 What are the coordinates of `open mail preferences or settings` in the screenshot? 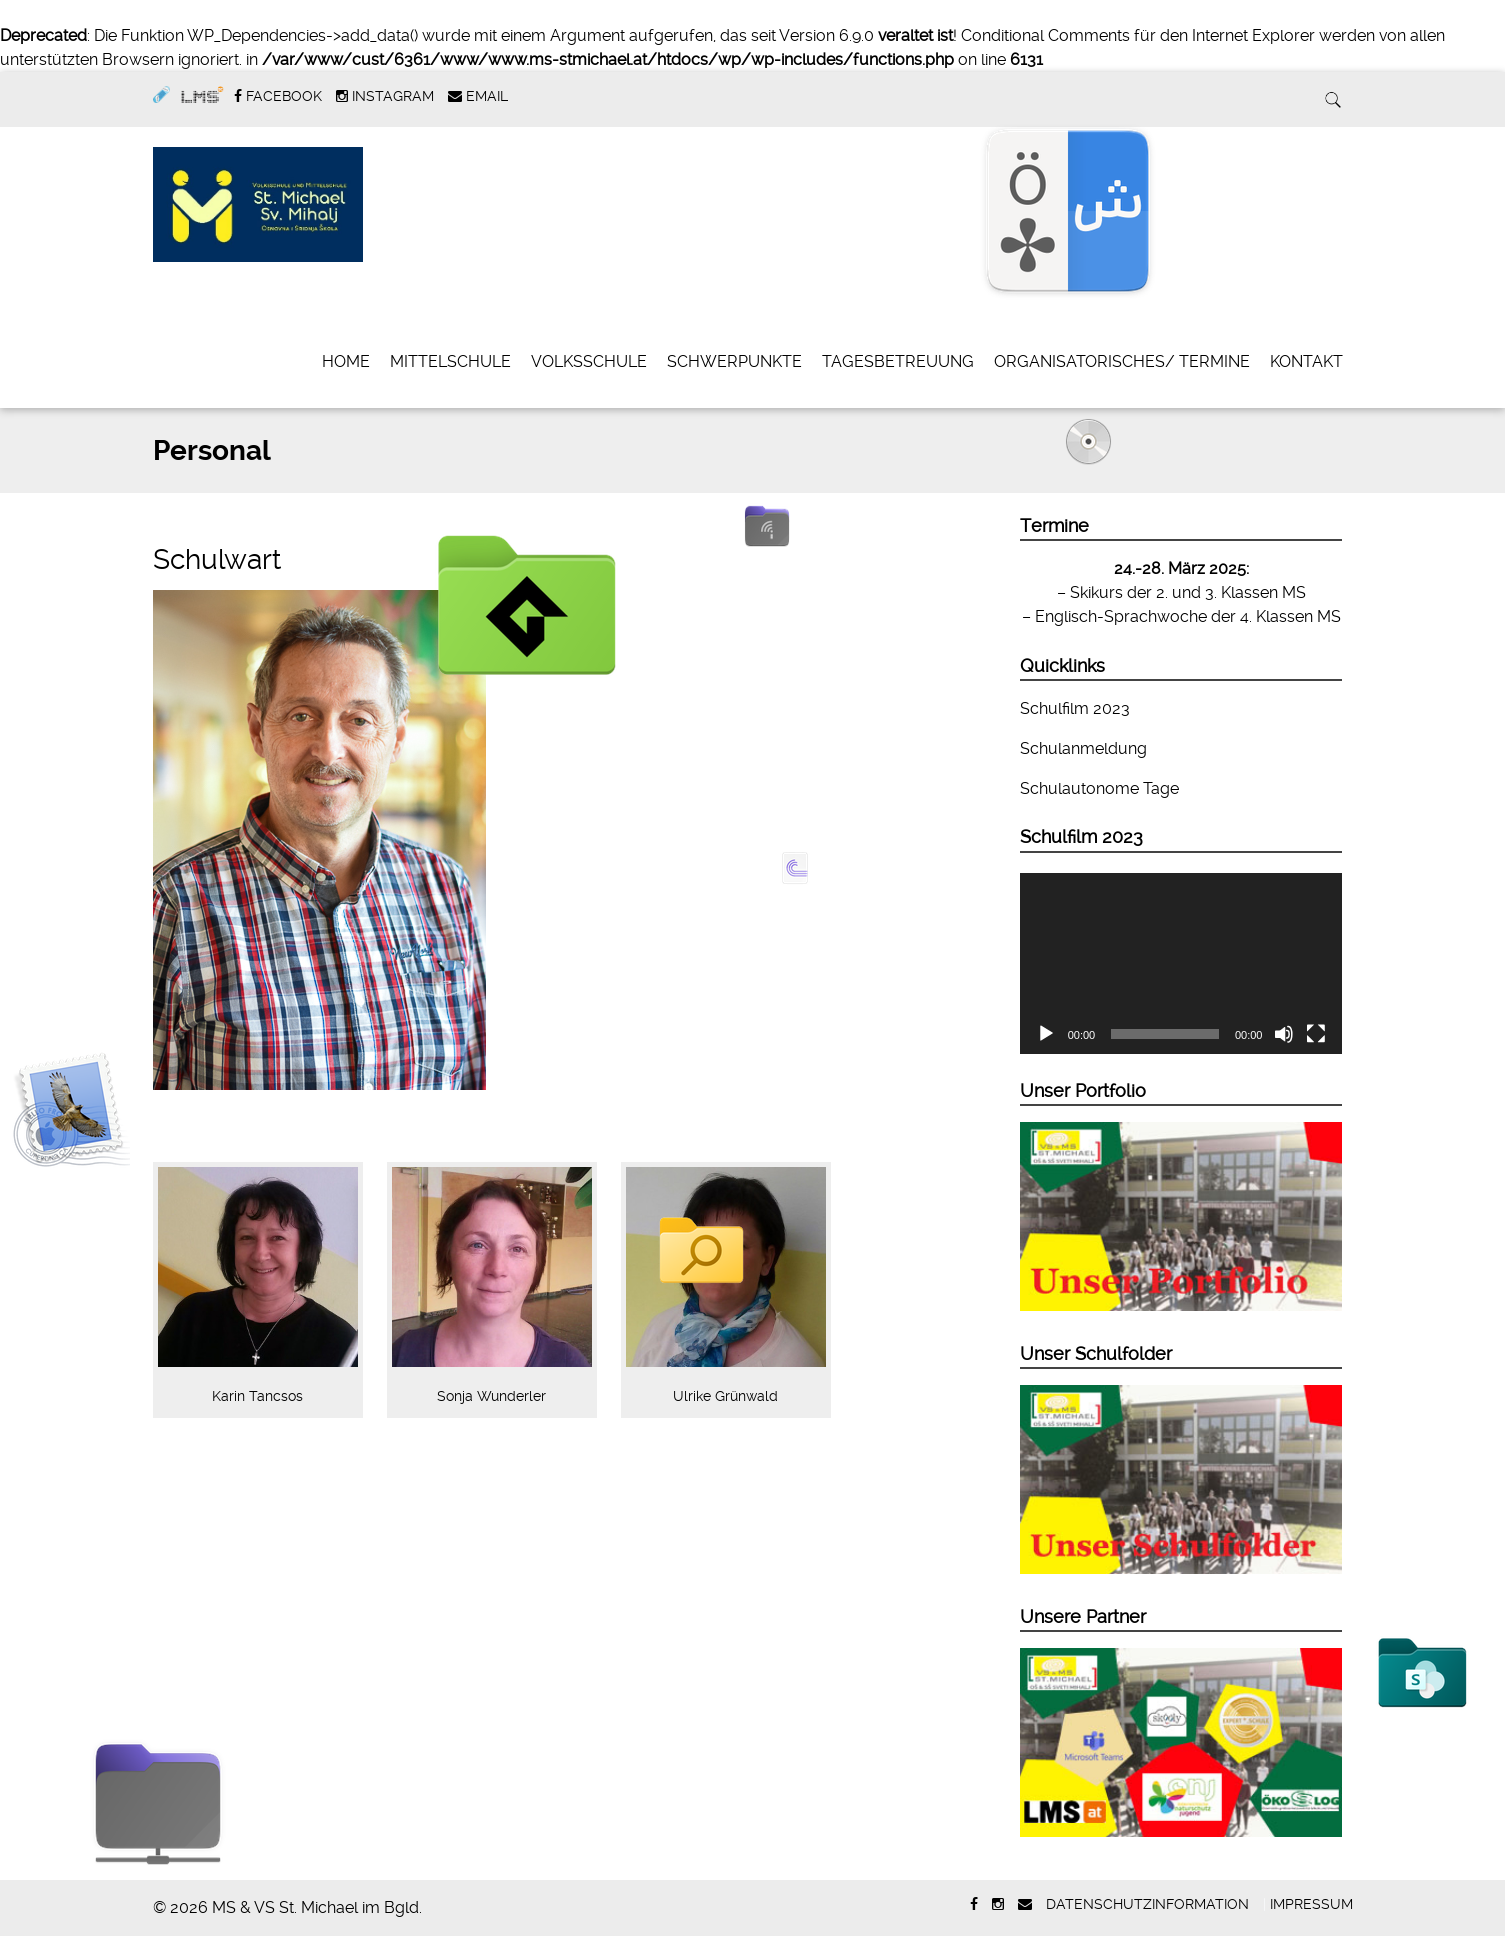 It's located at (71, 1109).